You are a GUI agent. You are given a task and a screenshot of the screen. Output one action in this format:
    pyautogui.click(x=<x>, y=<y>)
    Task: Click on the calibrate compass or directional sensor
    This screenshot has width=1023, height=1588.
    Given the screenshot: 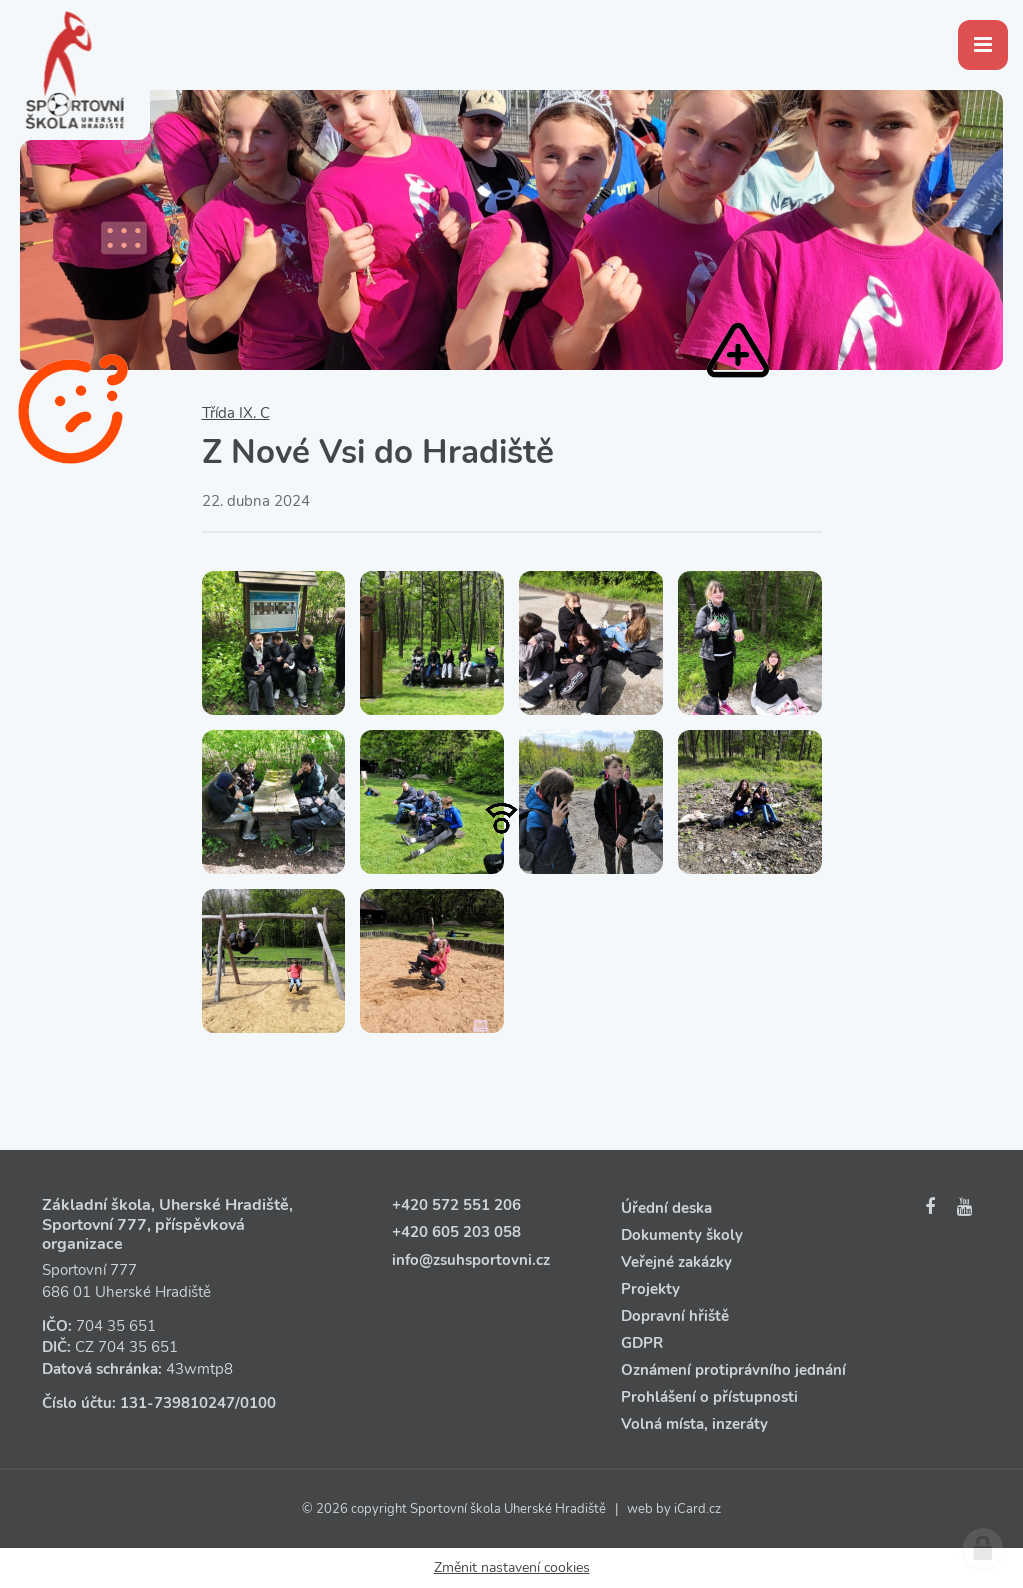 What is the action you would take?
    pyautogui.click(x=501, y=817)
    